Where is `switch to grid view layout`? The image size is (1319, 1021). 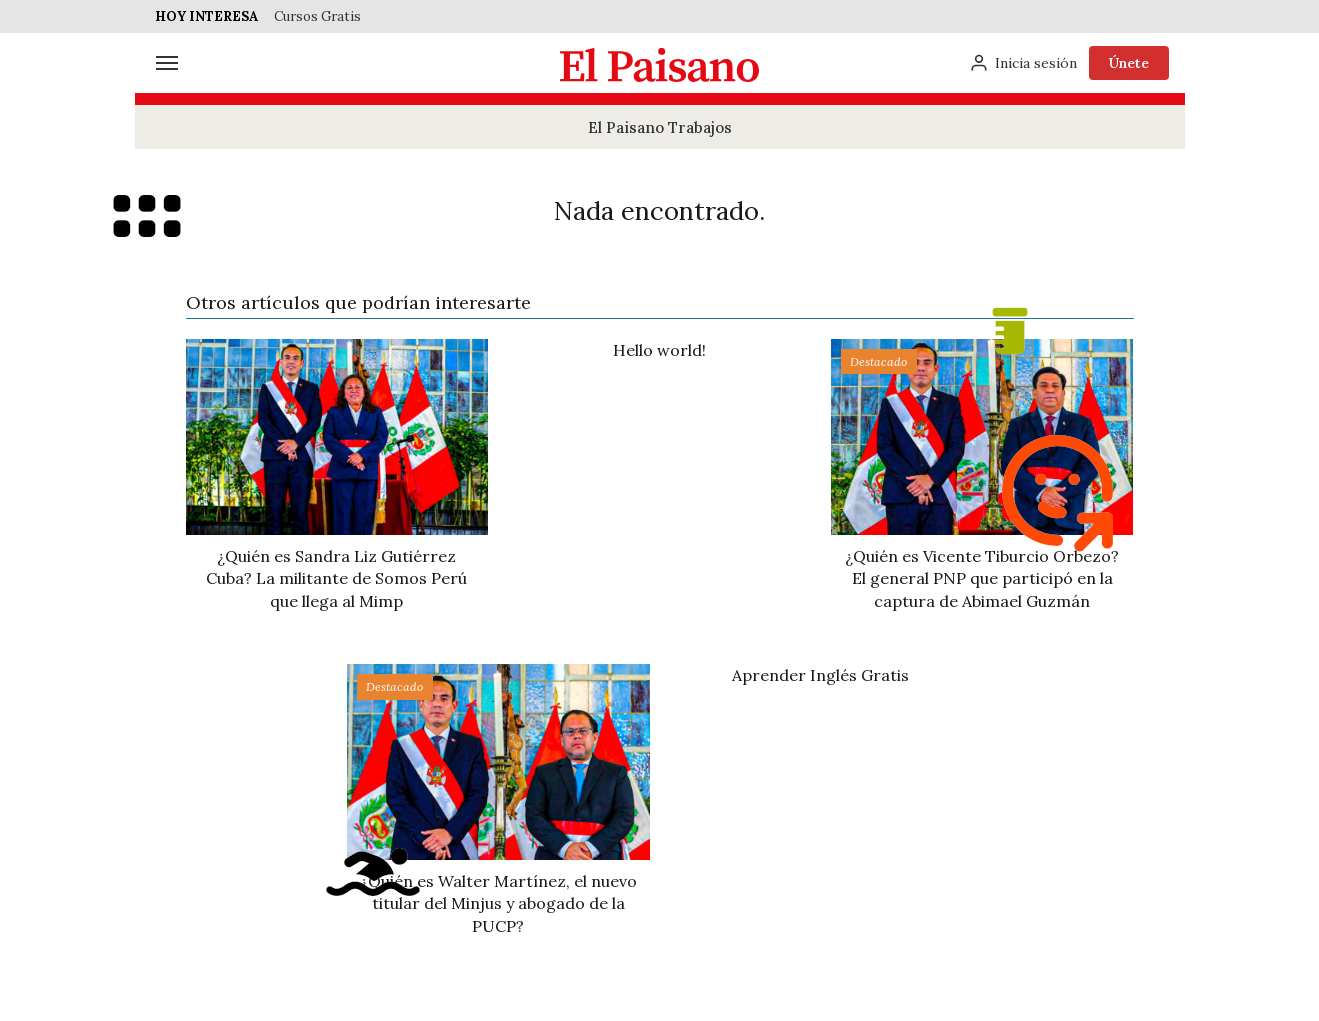
switch to grid view layout is located at coordinates (147, 216).